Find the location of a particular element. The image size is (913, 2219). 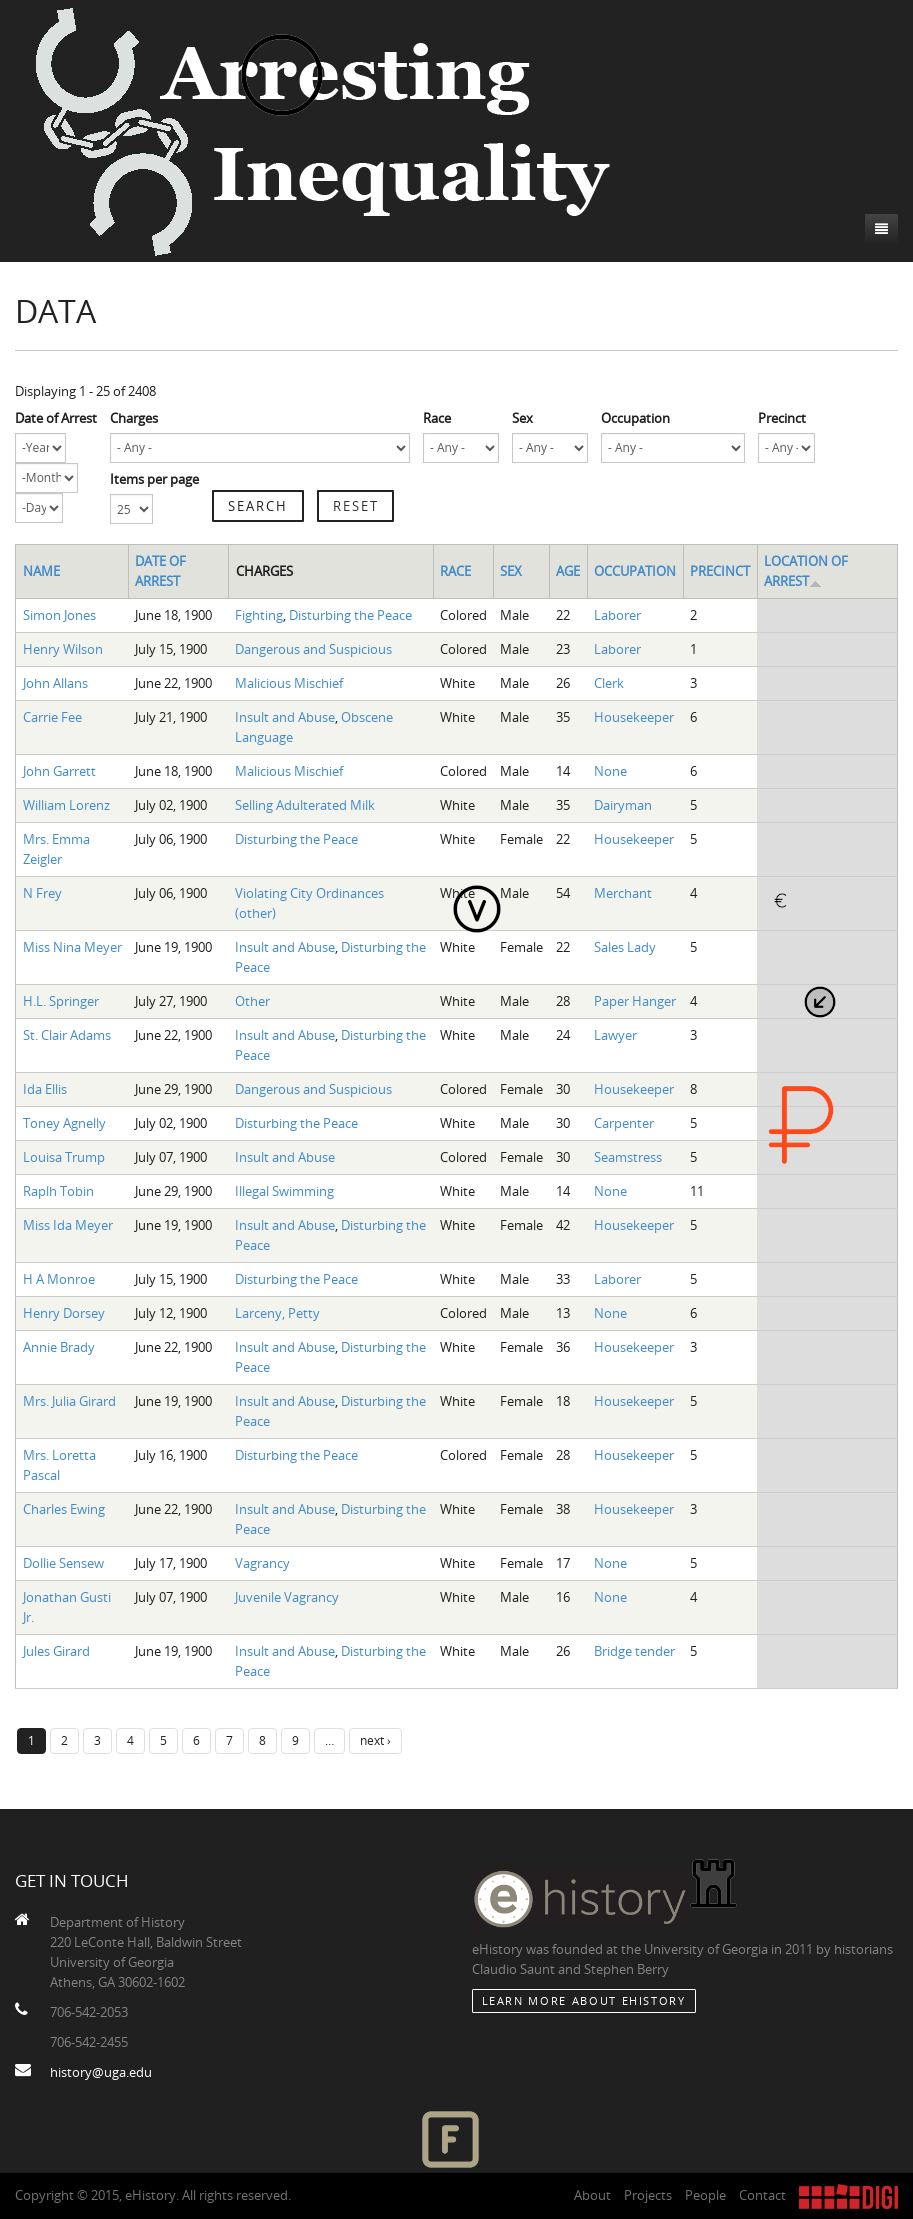

unselected option in a radio button group is located at coordinates (282, 75).